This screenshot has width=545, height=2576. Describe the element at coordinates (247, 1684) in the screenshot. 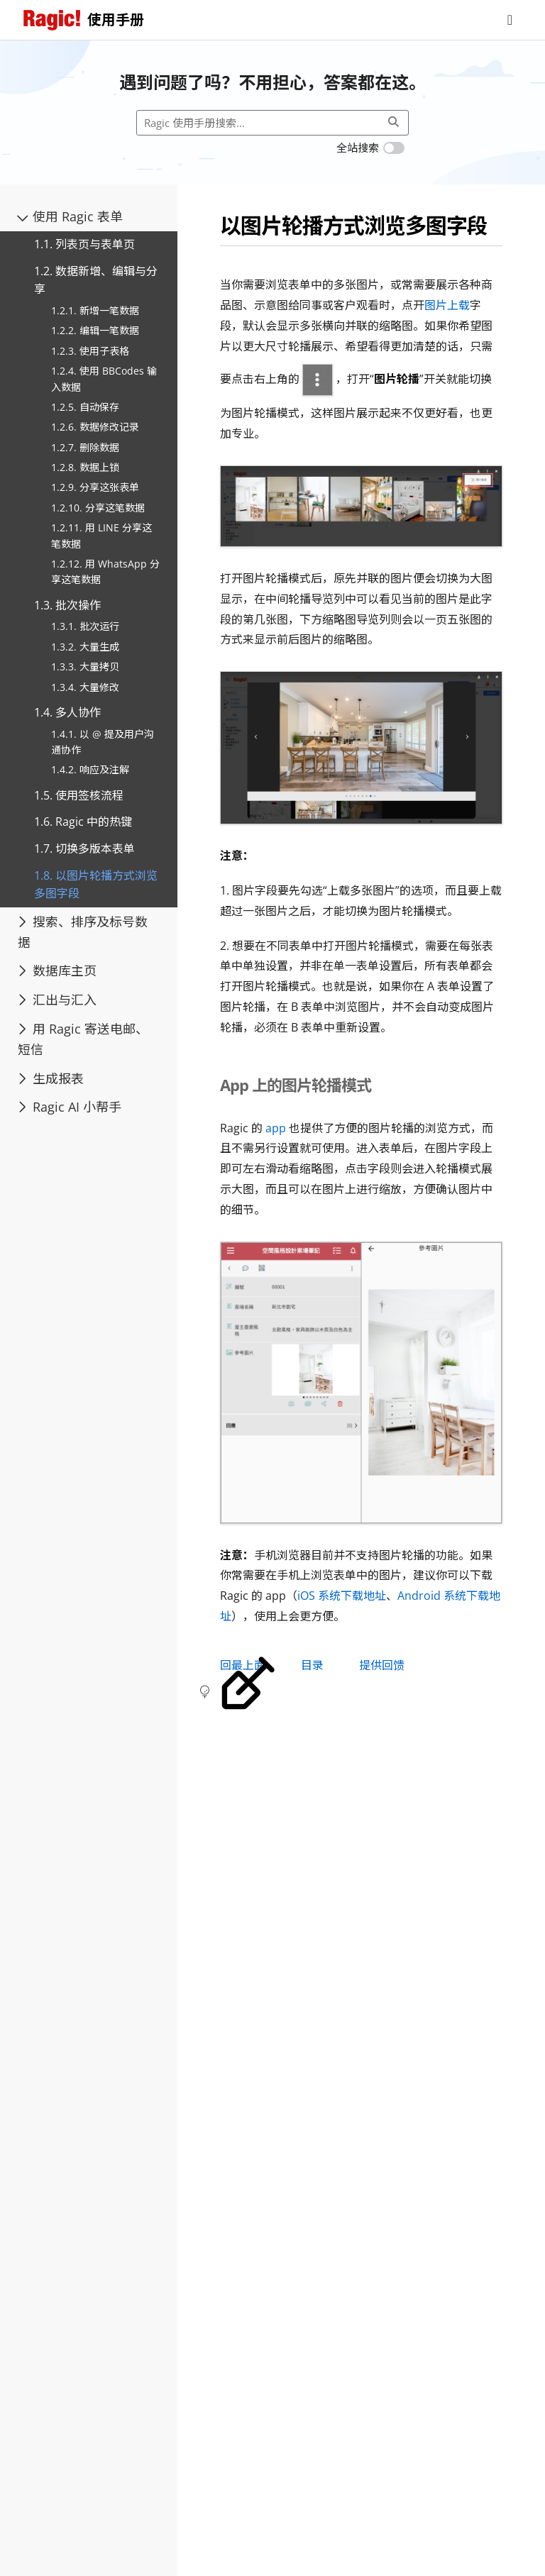

I see `access gardening or landscaping tools` at that location.